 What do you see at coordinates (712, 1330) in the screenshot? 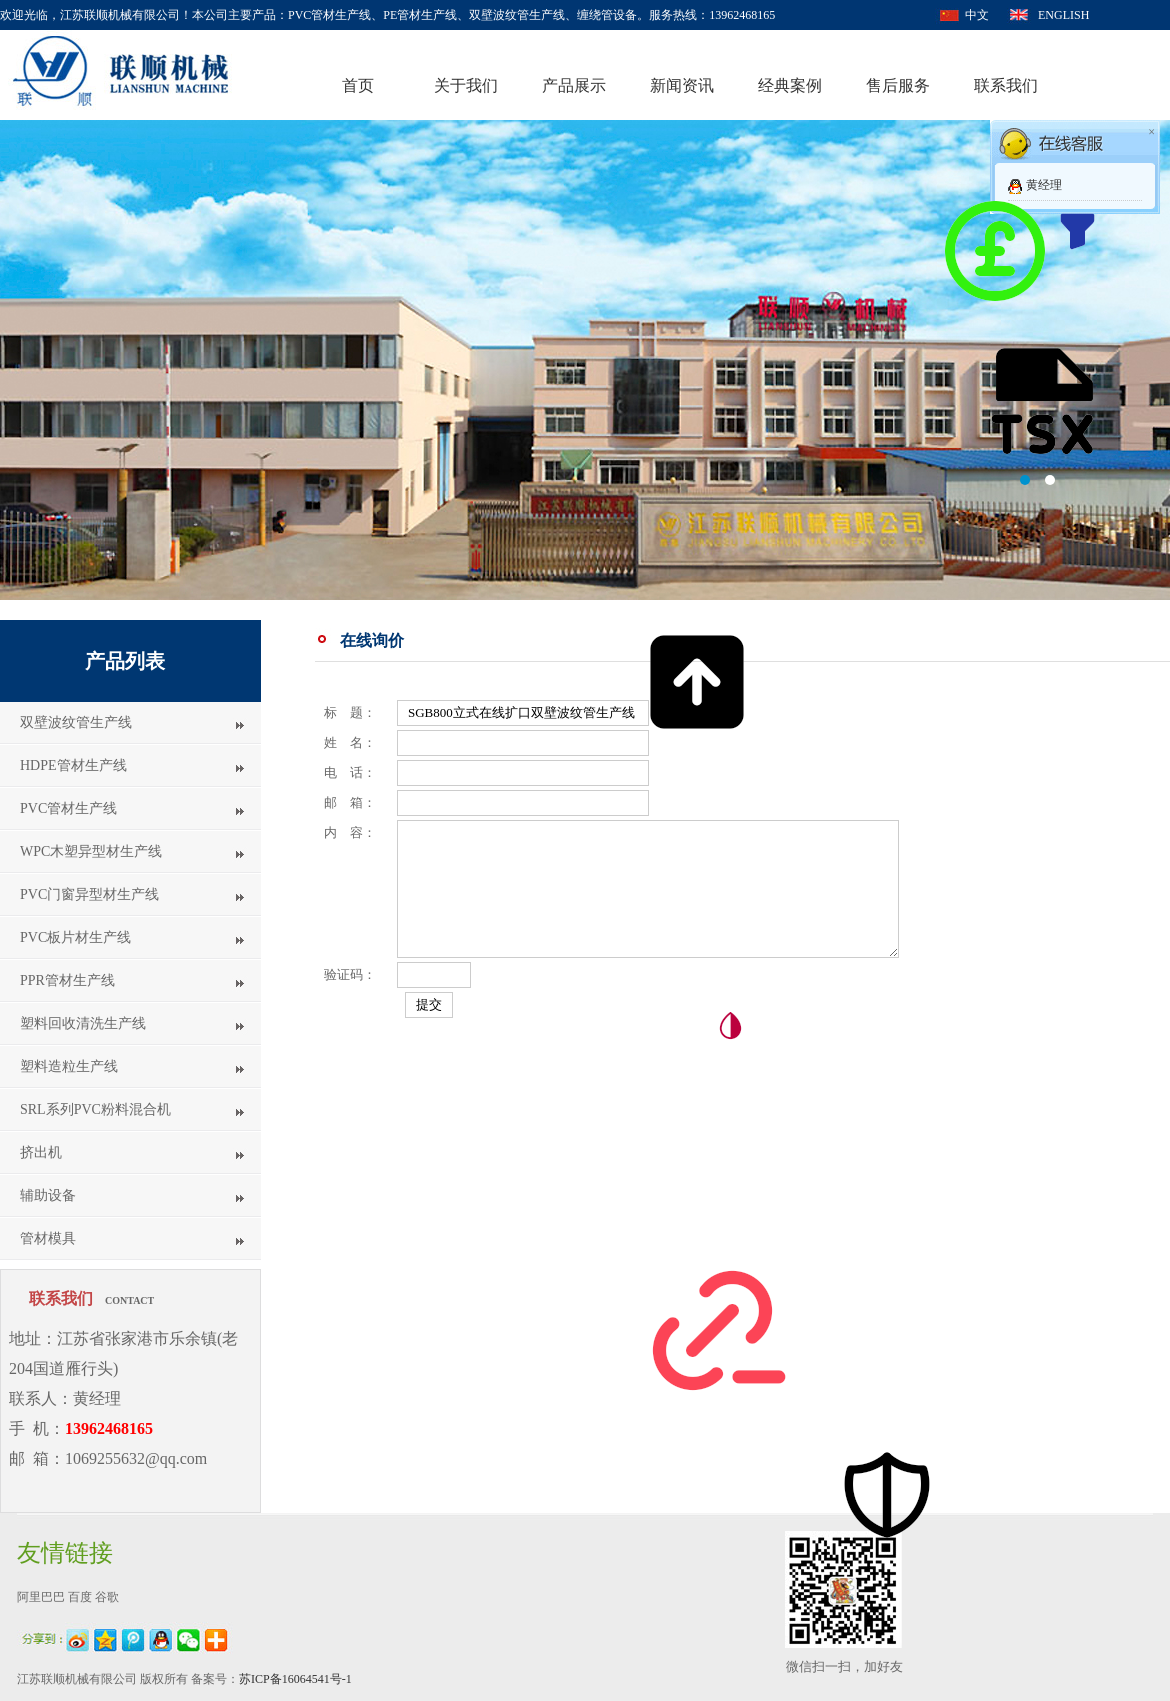
I see `remove a link or hyperlink` at bounding box center [712, 1330].